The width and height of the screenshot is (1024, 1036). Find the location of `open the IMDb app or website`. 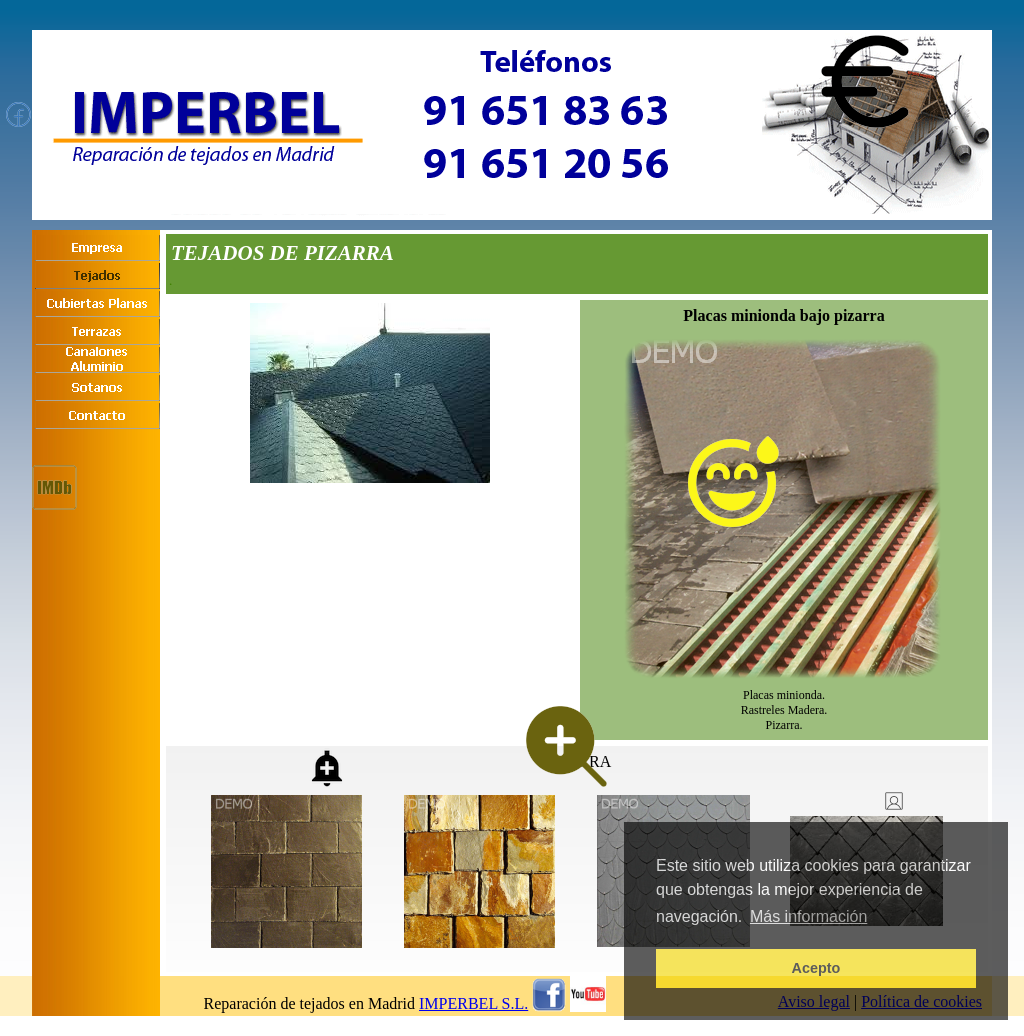

open the IMDb app or website is located at coordinates (54, 487).